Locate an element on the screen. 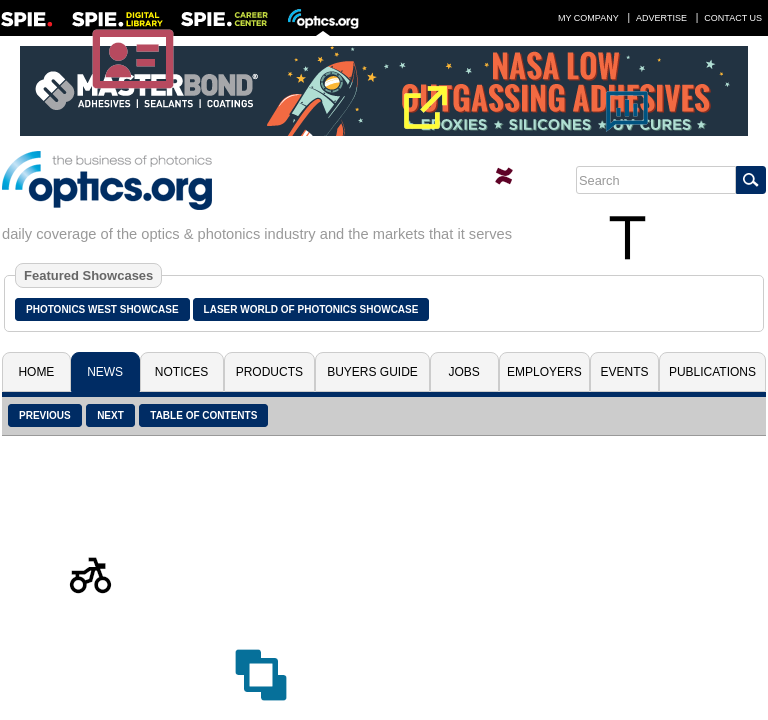 This screenshot has width=768, height=720. select motorcycle as transportation mode is located at coordinates (90, 574).